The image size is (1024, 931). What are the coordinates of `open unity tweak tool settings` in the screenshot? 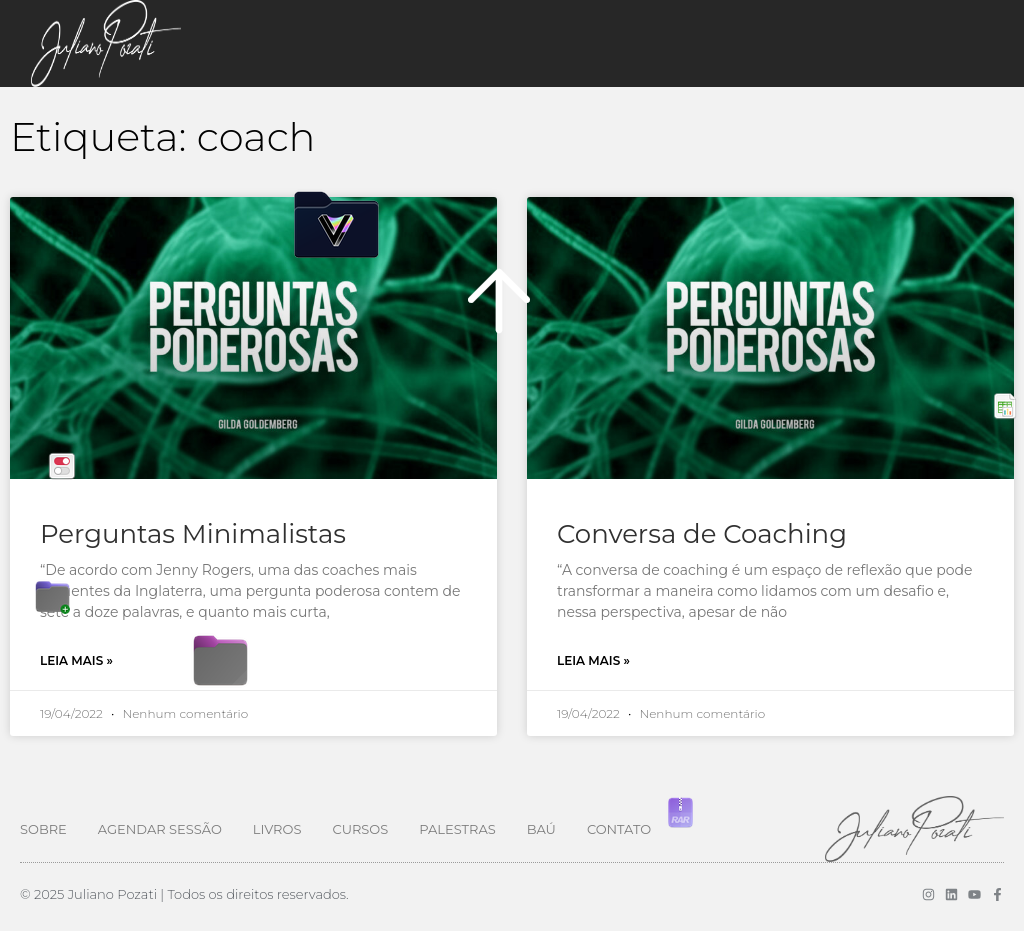 It's located at (62, 466).